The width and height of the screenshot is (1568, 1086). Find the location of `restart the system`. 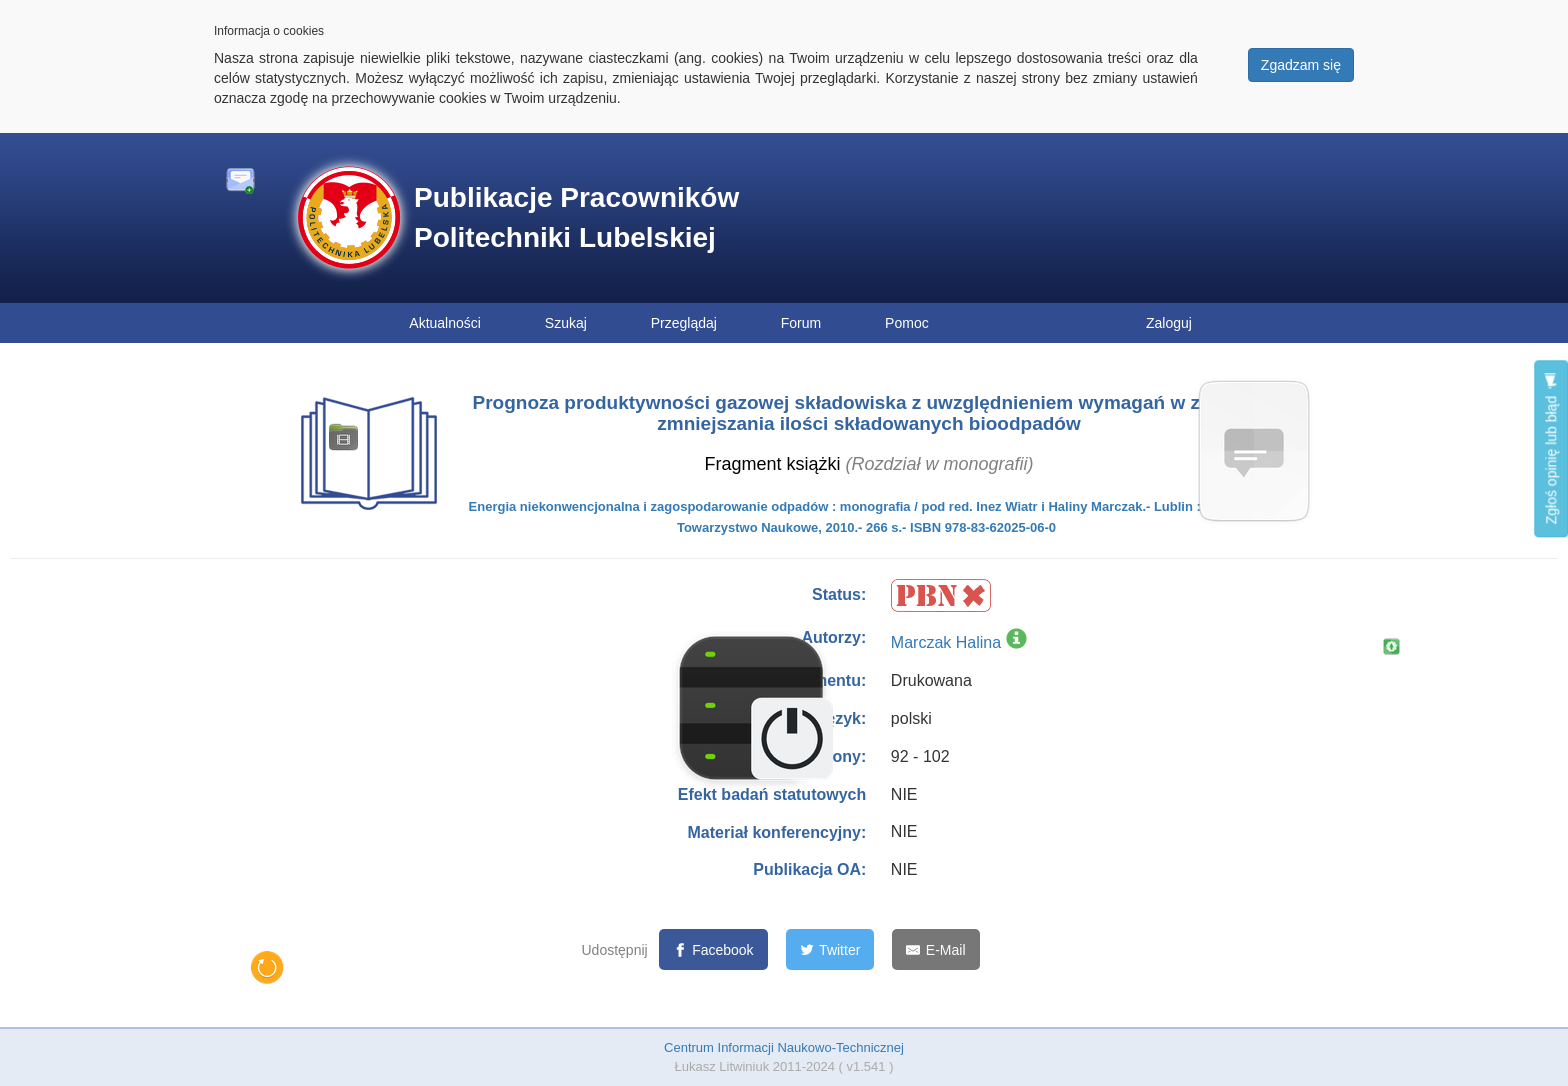

restart the system is located at coordinates (267, 967).